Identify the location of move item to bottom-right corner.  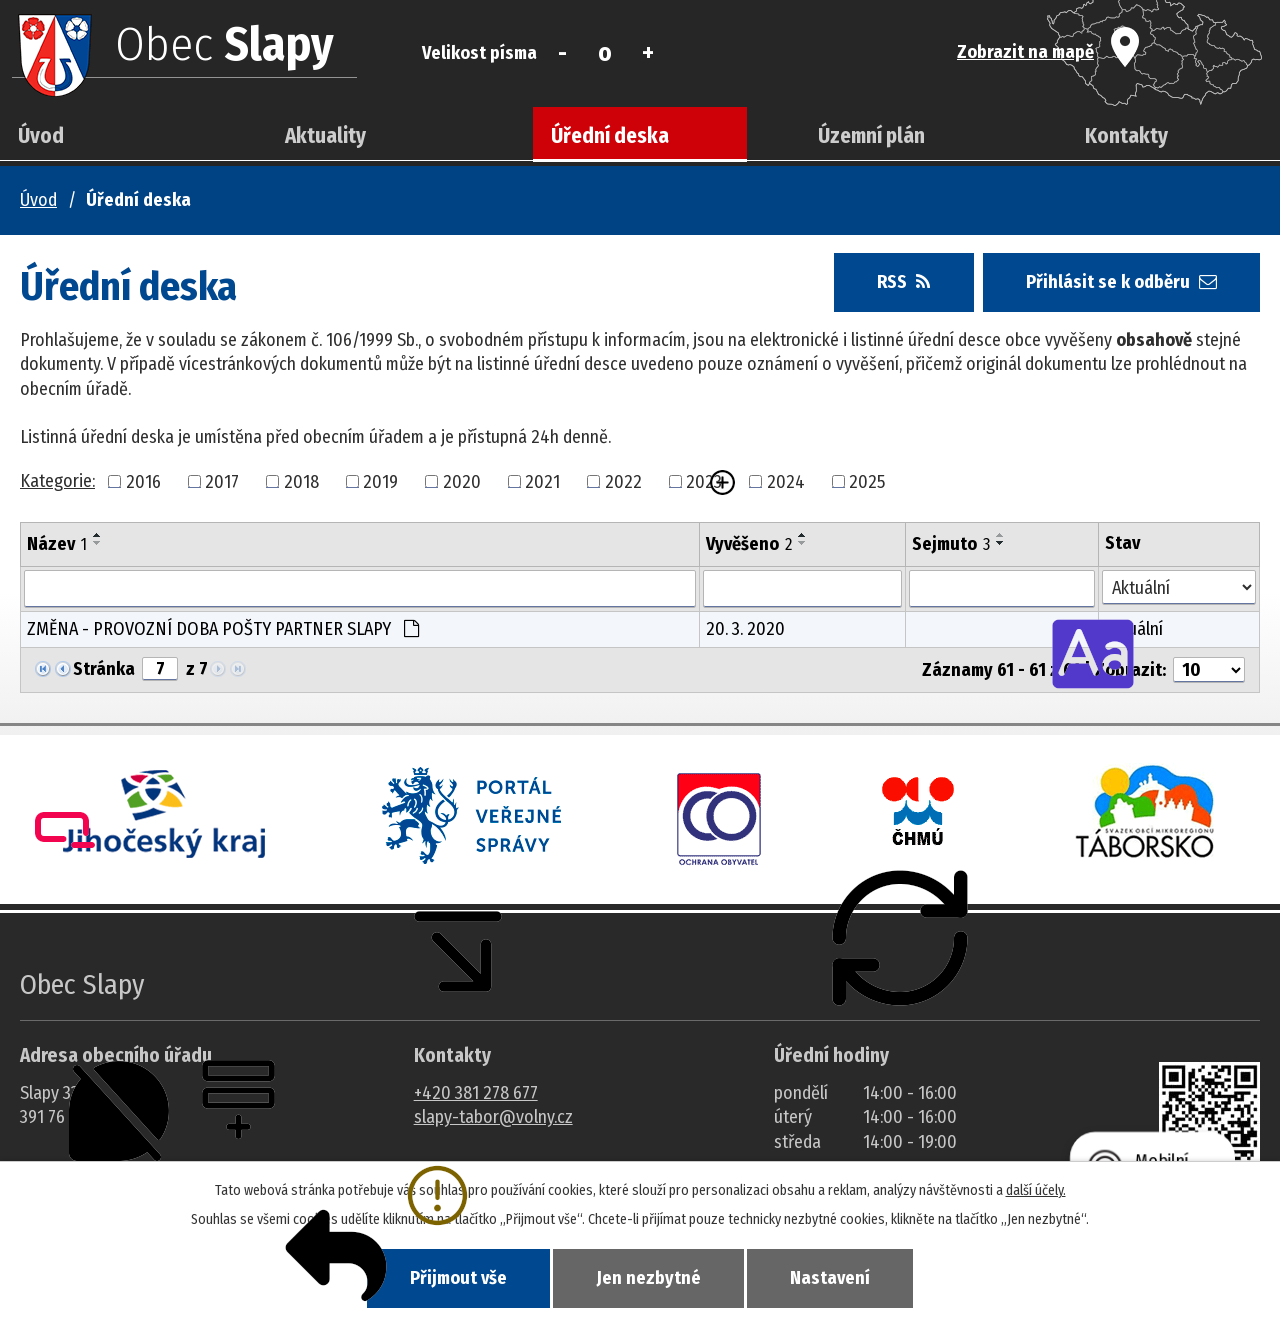
(458, 955).